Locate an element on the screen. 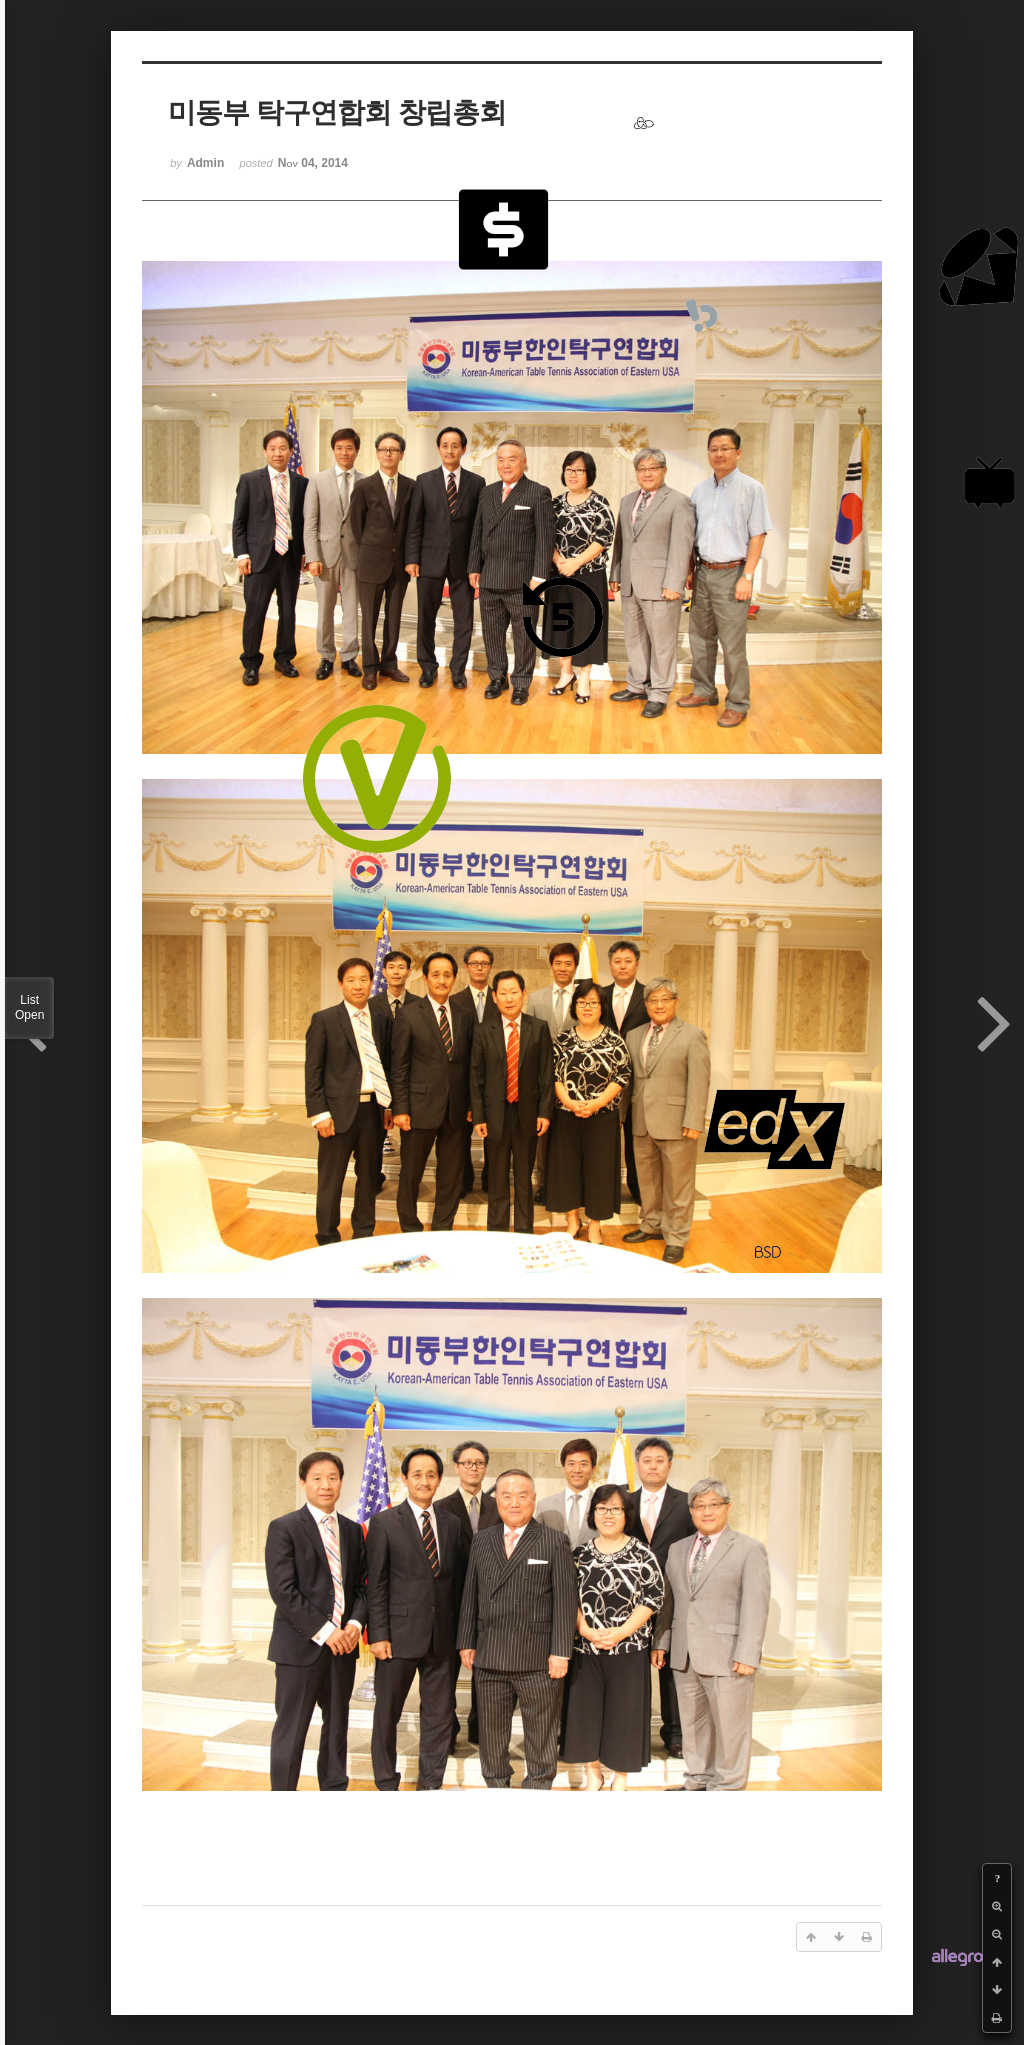 The image size is (1024, 2045). rewind 5 seconds is located at coordinates (563, 617).